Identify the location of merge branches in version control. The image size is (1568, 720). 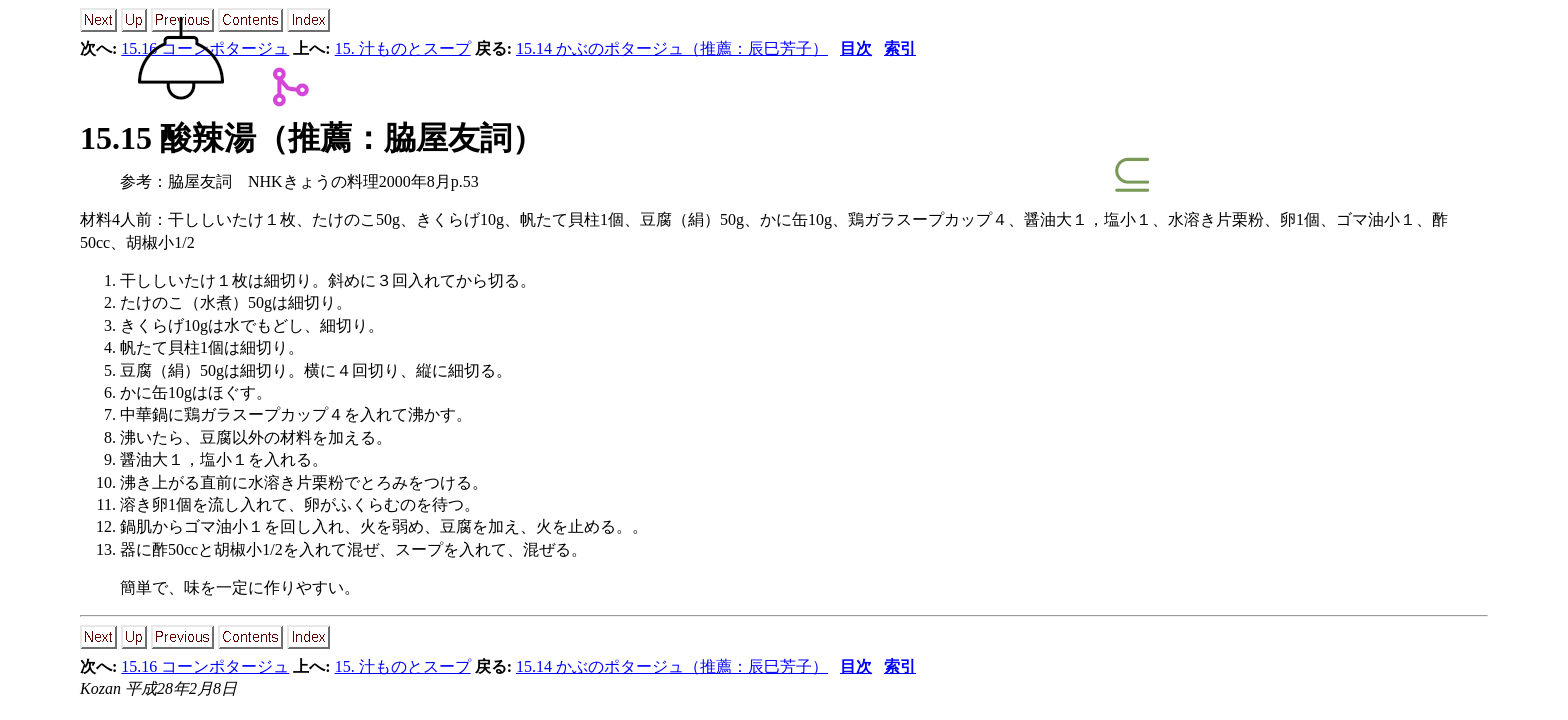
(288, 87).